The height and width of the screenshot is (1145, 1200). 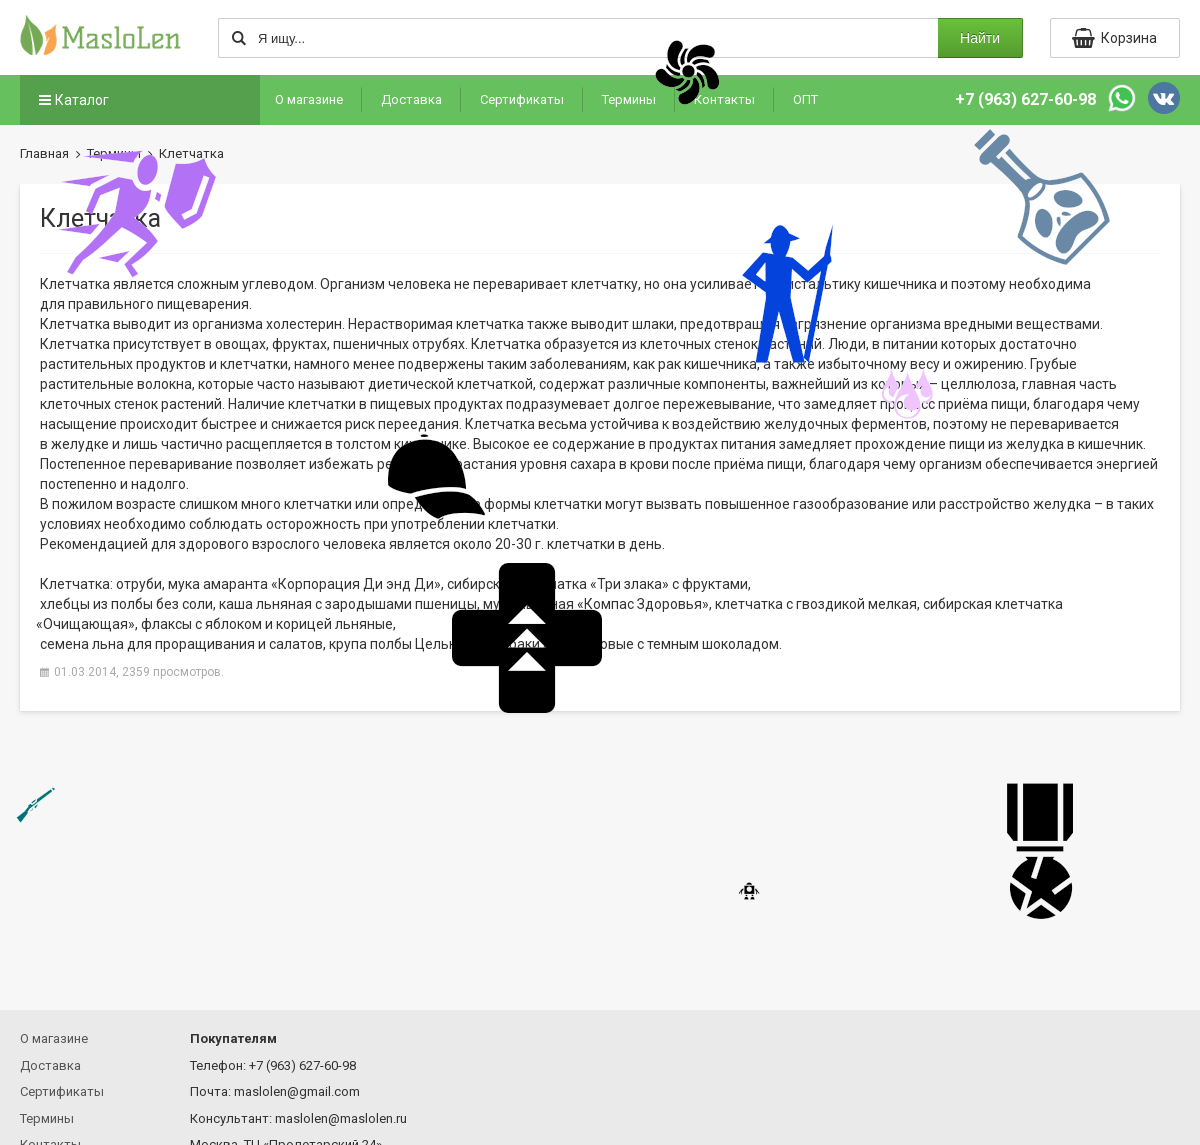 I want to click on activate shield bash ability, so click(x=137, y=214).